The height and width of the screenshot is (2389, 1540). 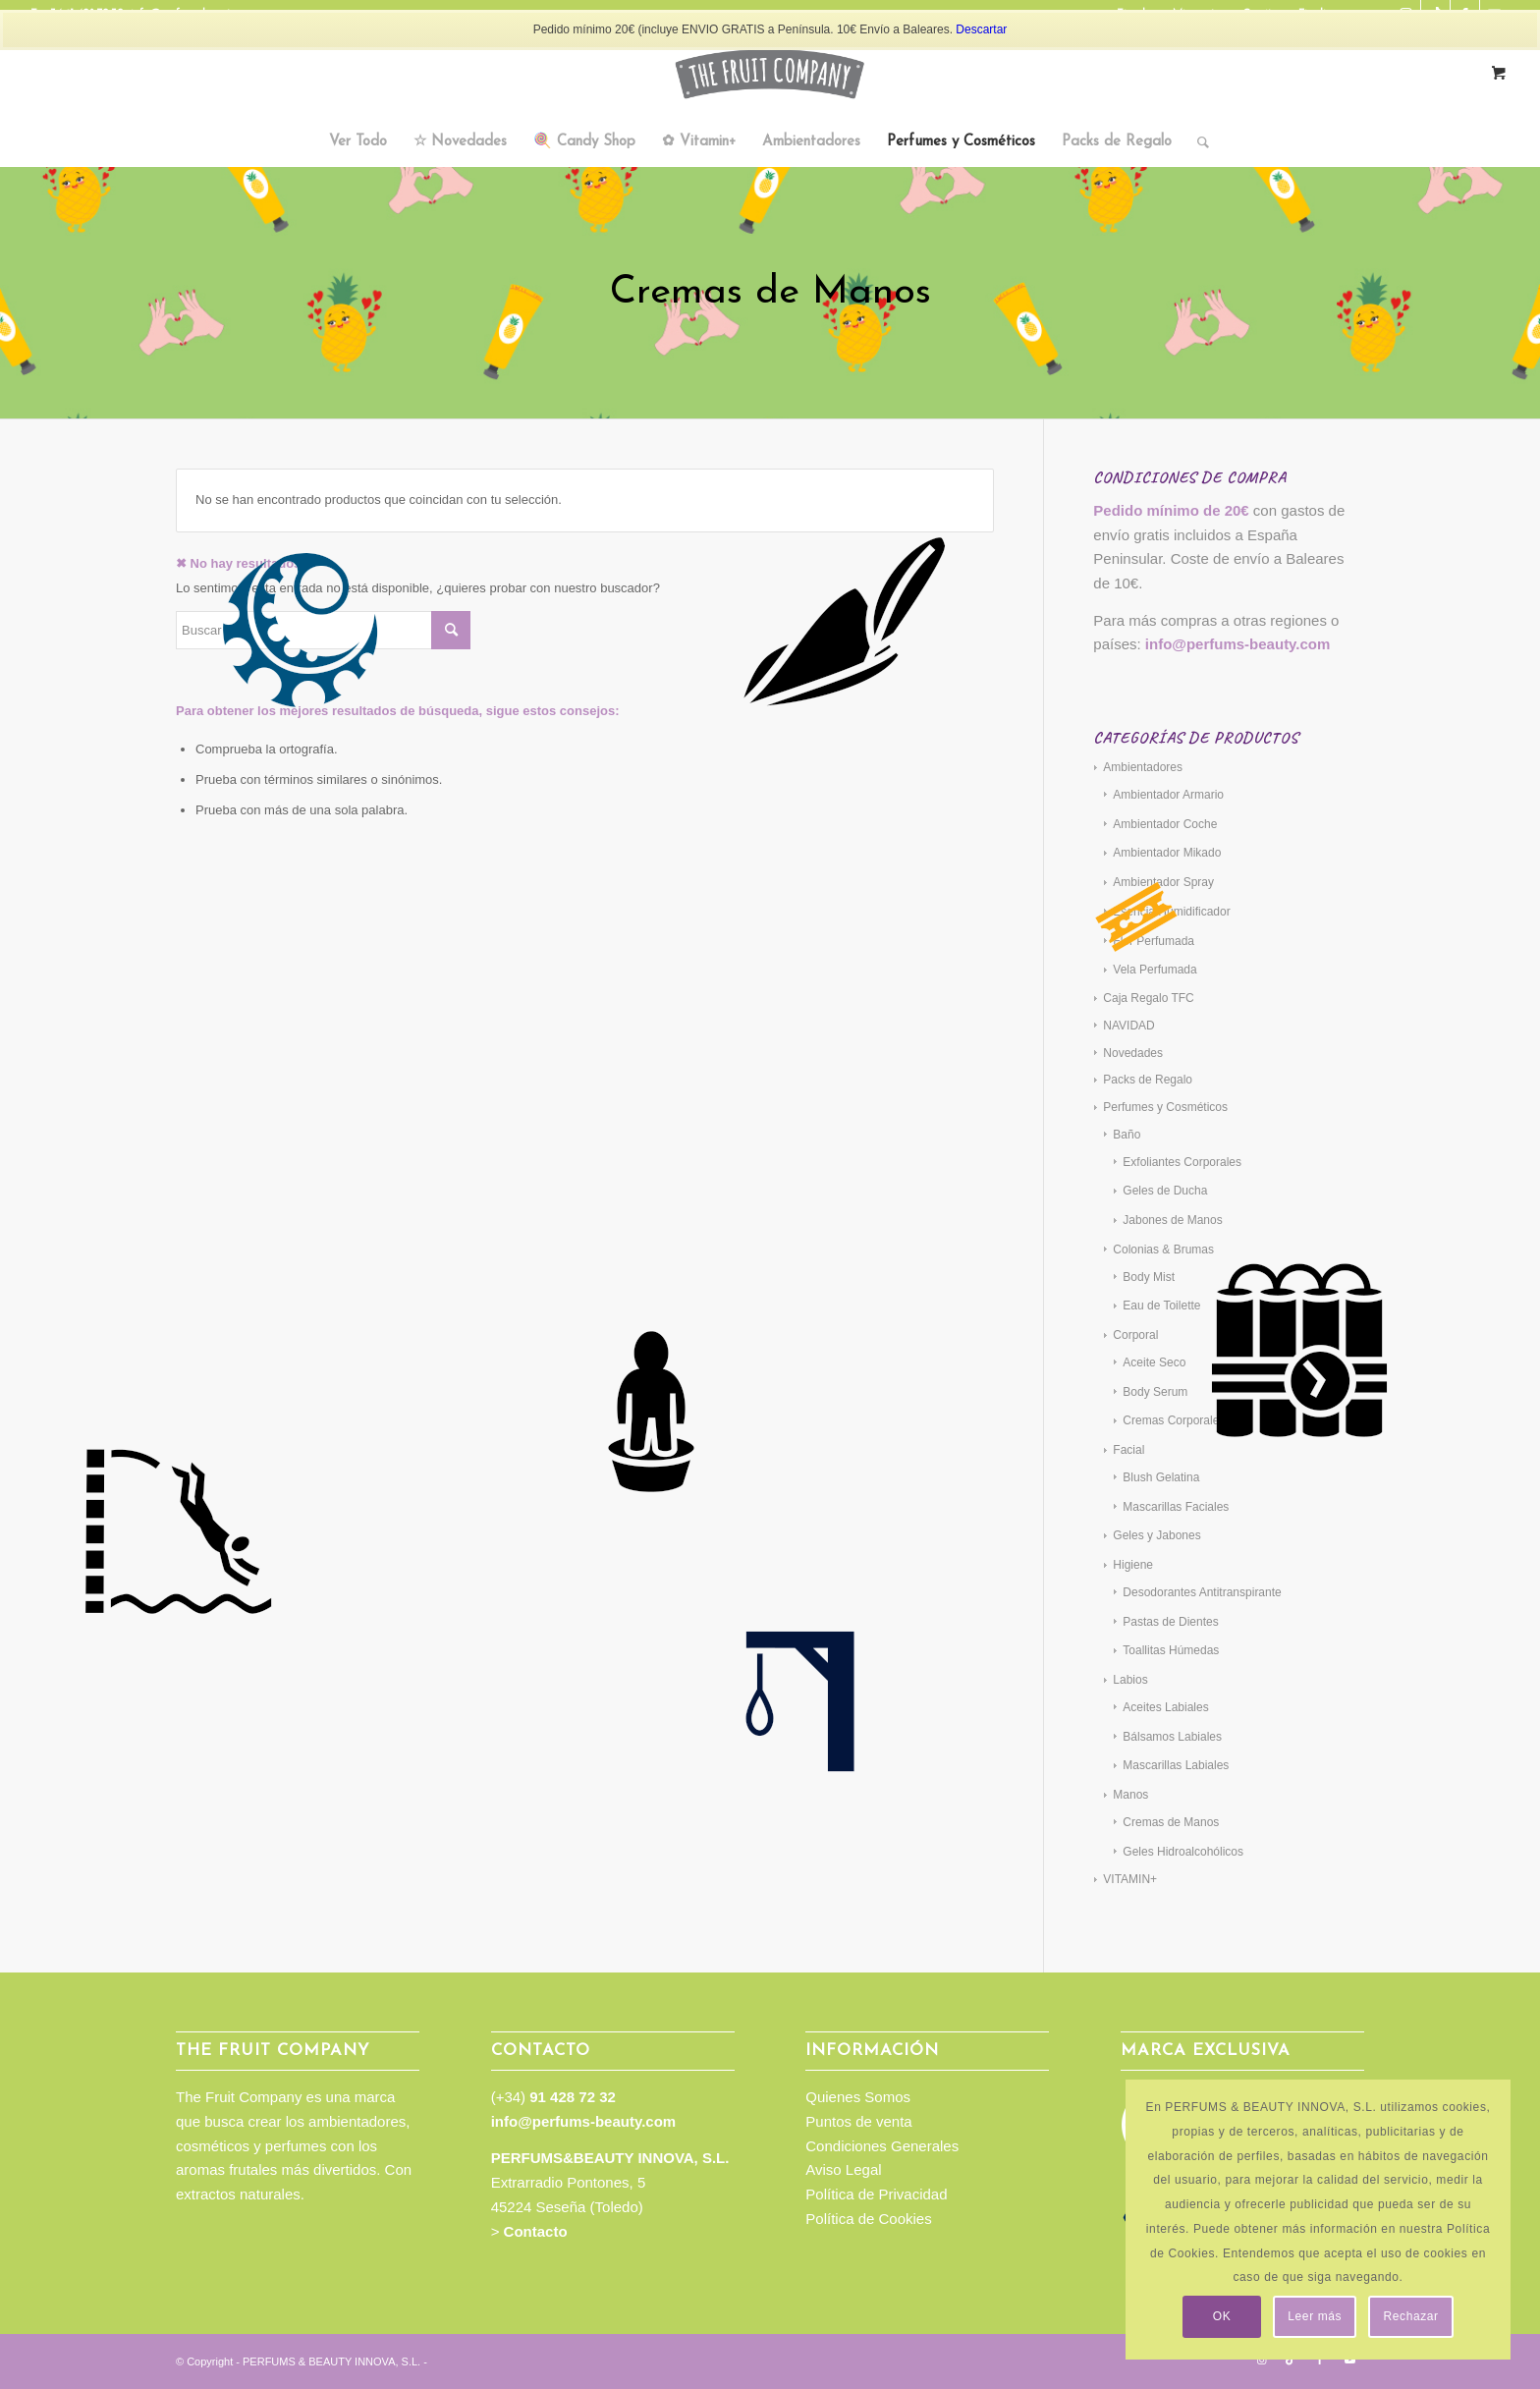 I want to click on select crescent blade weapon in game inventory, so click(x=301, y=630).